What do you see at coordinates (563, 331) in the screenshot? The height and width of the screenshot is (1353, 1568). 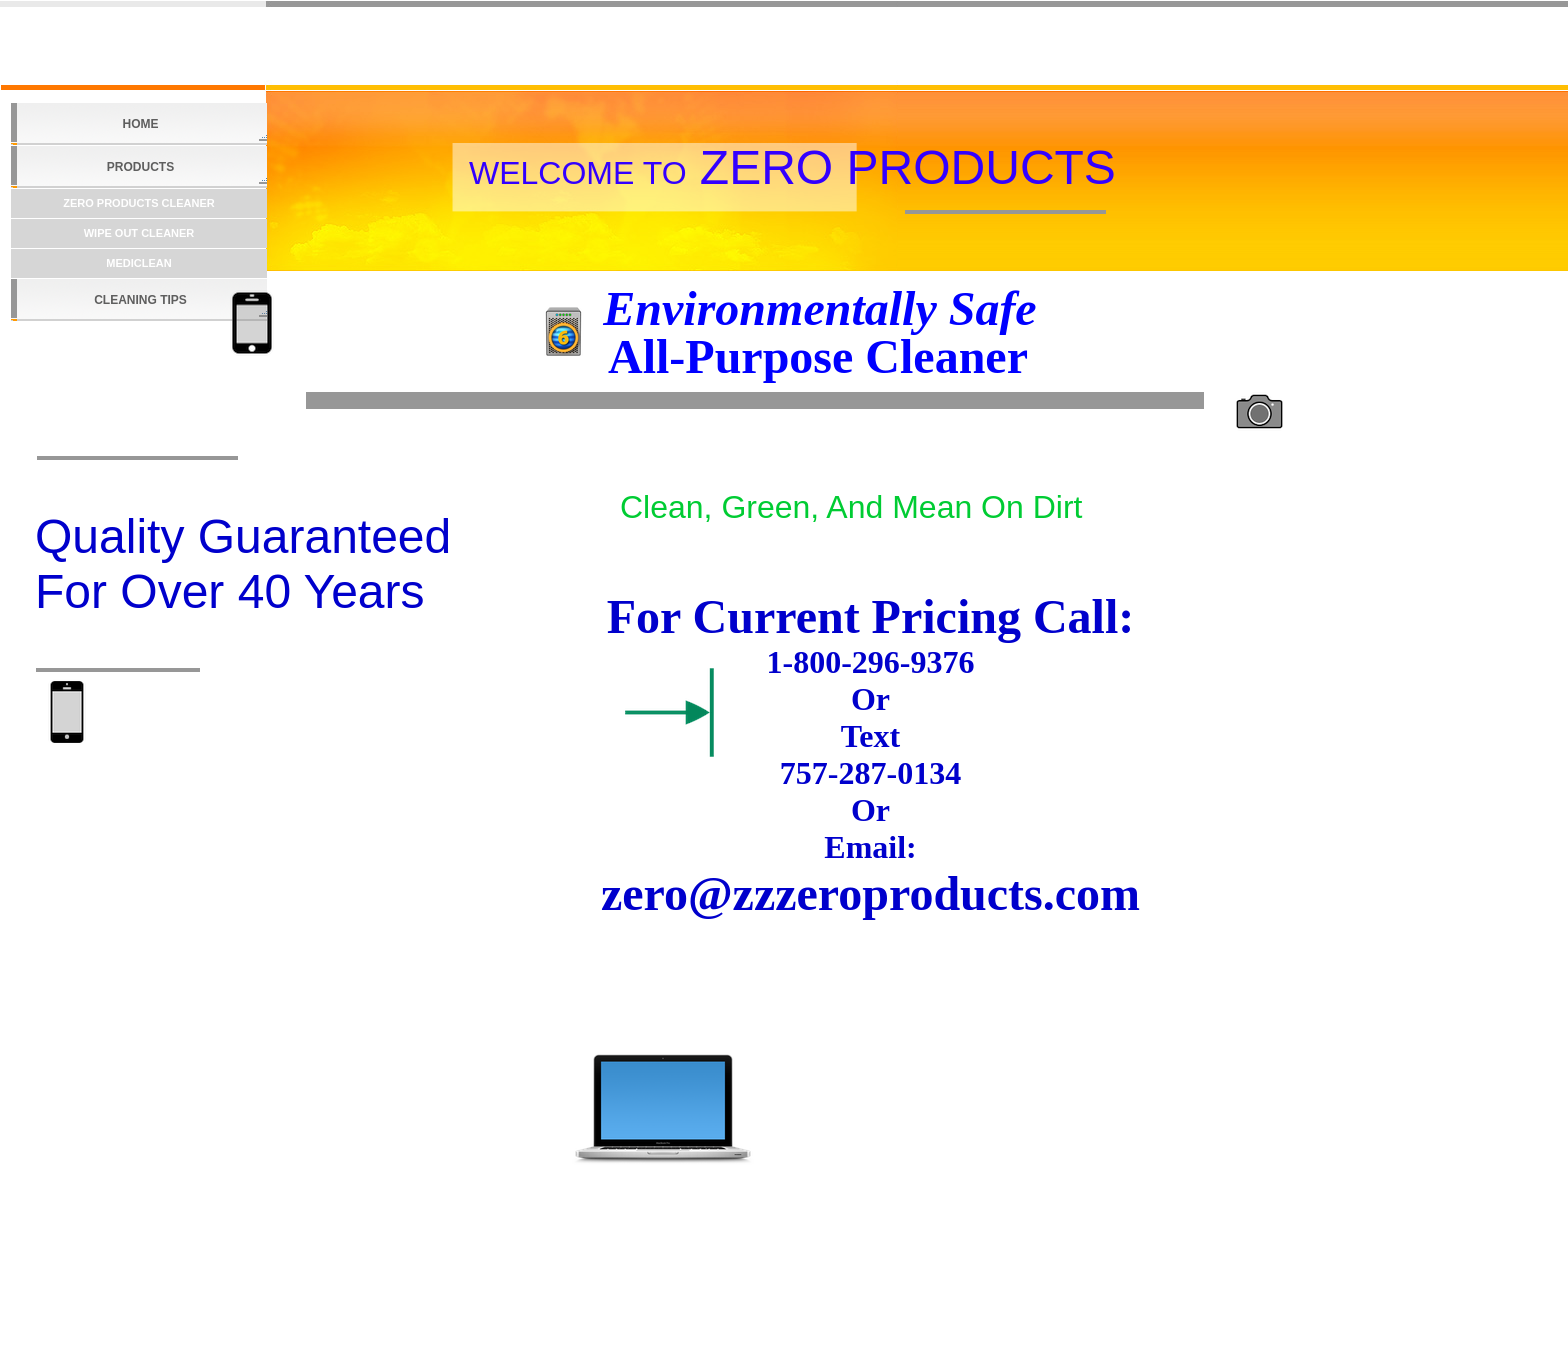 I see `RAID 6 storage array configuration` at bounding box center [563, 331].